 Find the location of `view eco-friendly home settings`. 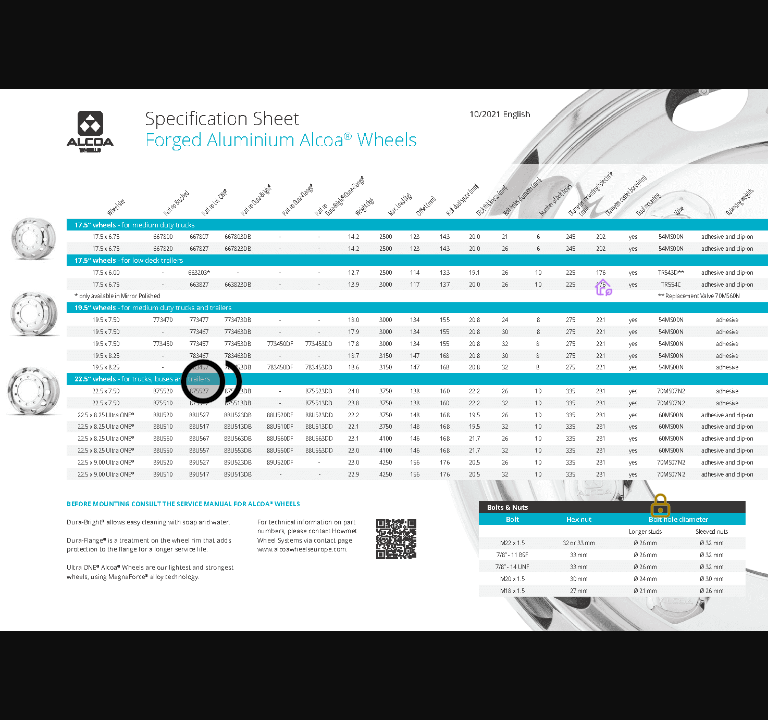

view eco-friendly home settings is located at coordinates (603, 287).